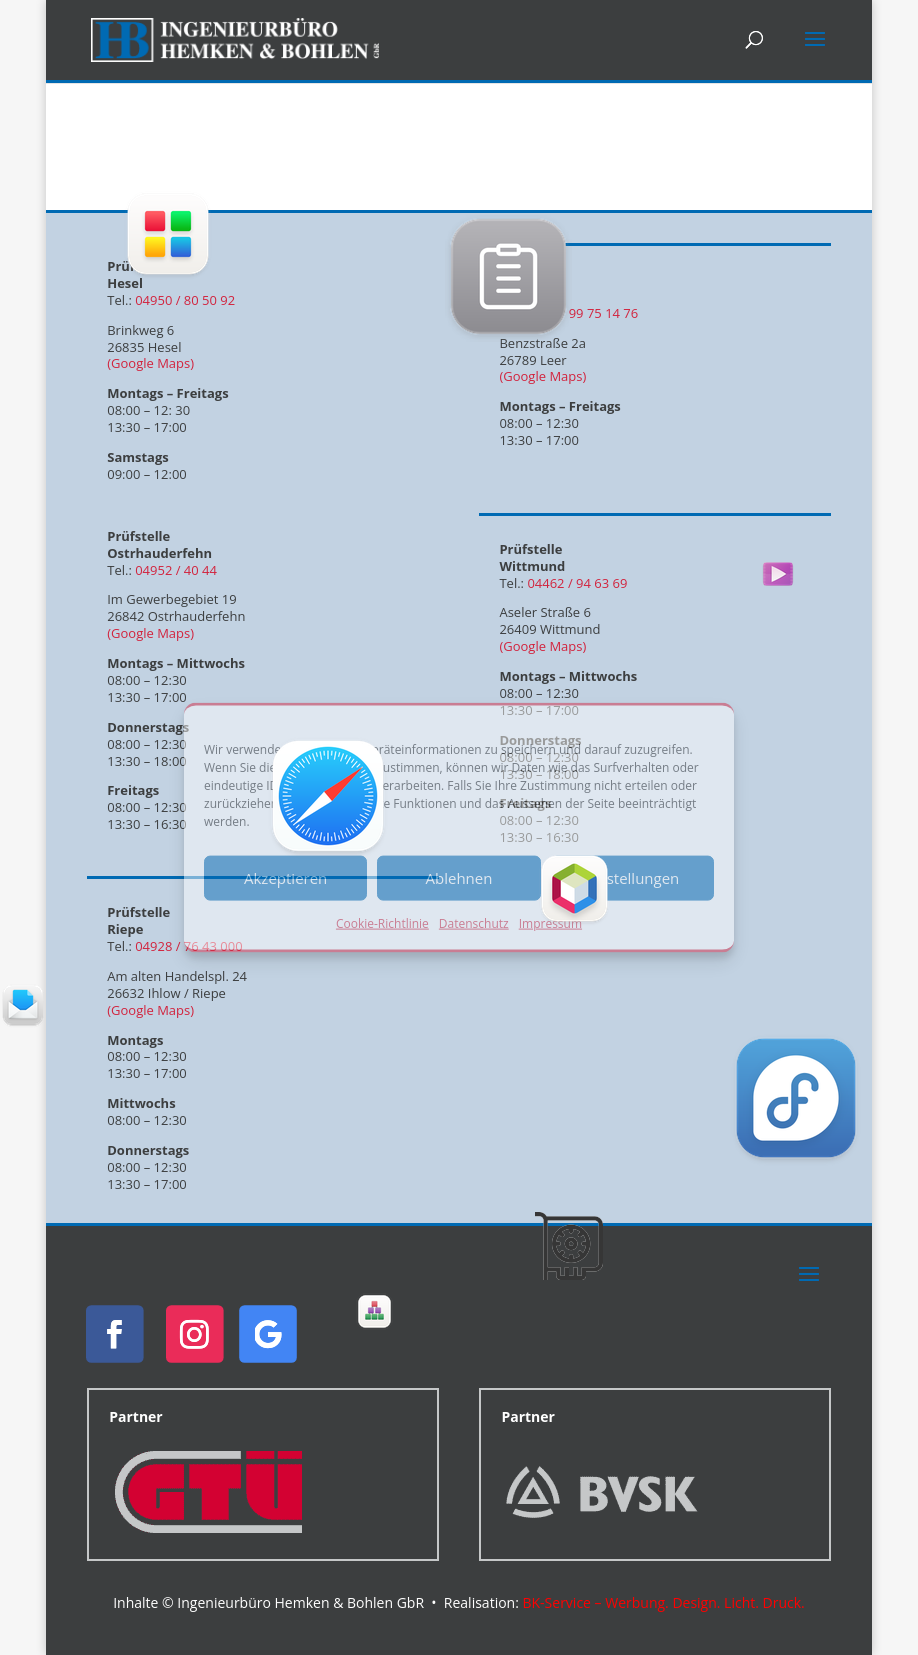 This screenshot has width=918, height=1655. I want to click on open mailspring email client, so click(23, 1005).